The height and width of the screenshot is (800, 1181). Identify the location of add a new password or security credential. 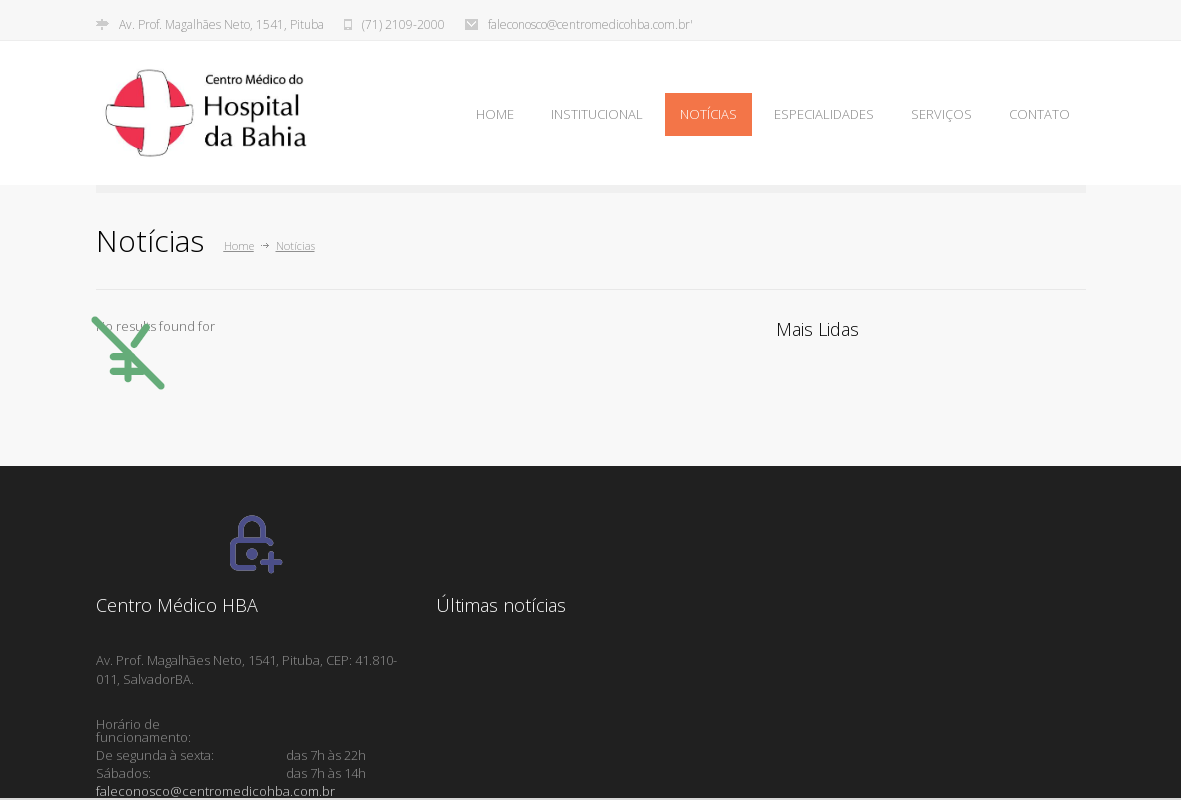
(252, 543).